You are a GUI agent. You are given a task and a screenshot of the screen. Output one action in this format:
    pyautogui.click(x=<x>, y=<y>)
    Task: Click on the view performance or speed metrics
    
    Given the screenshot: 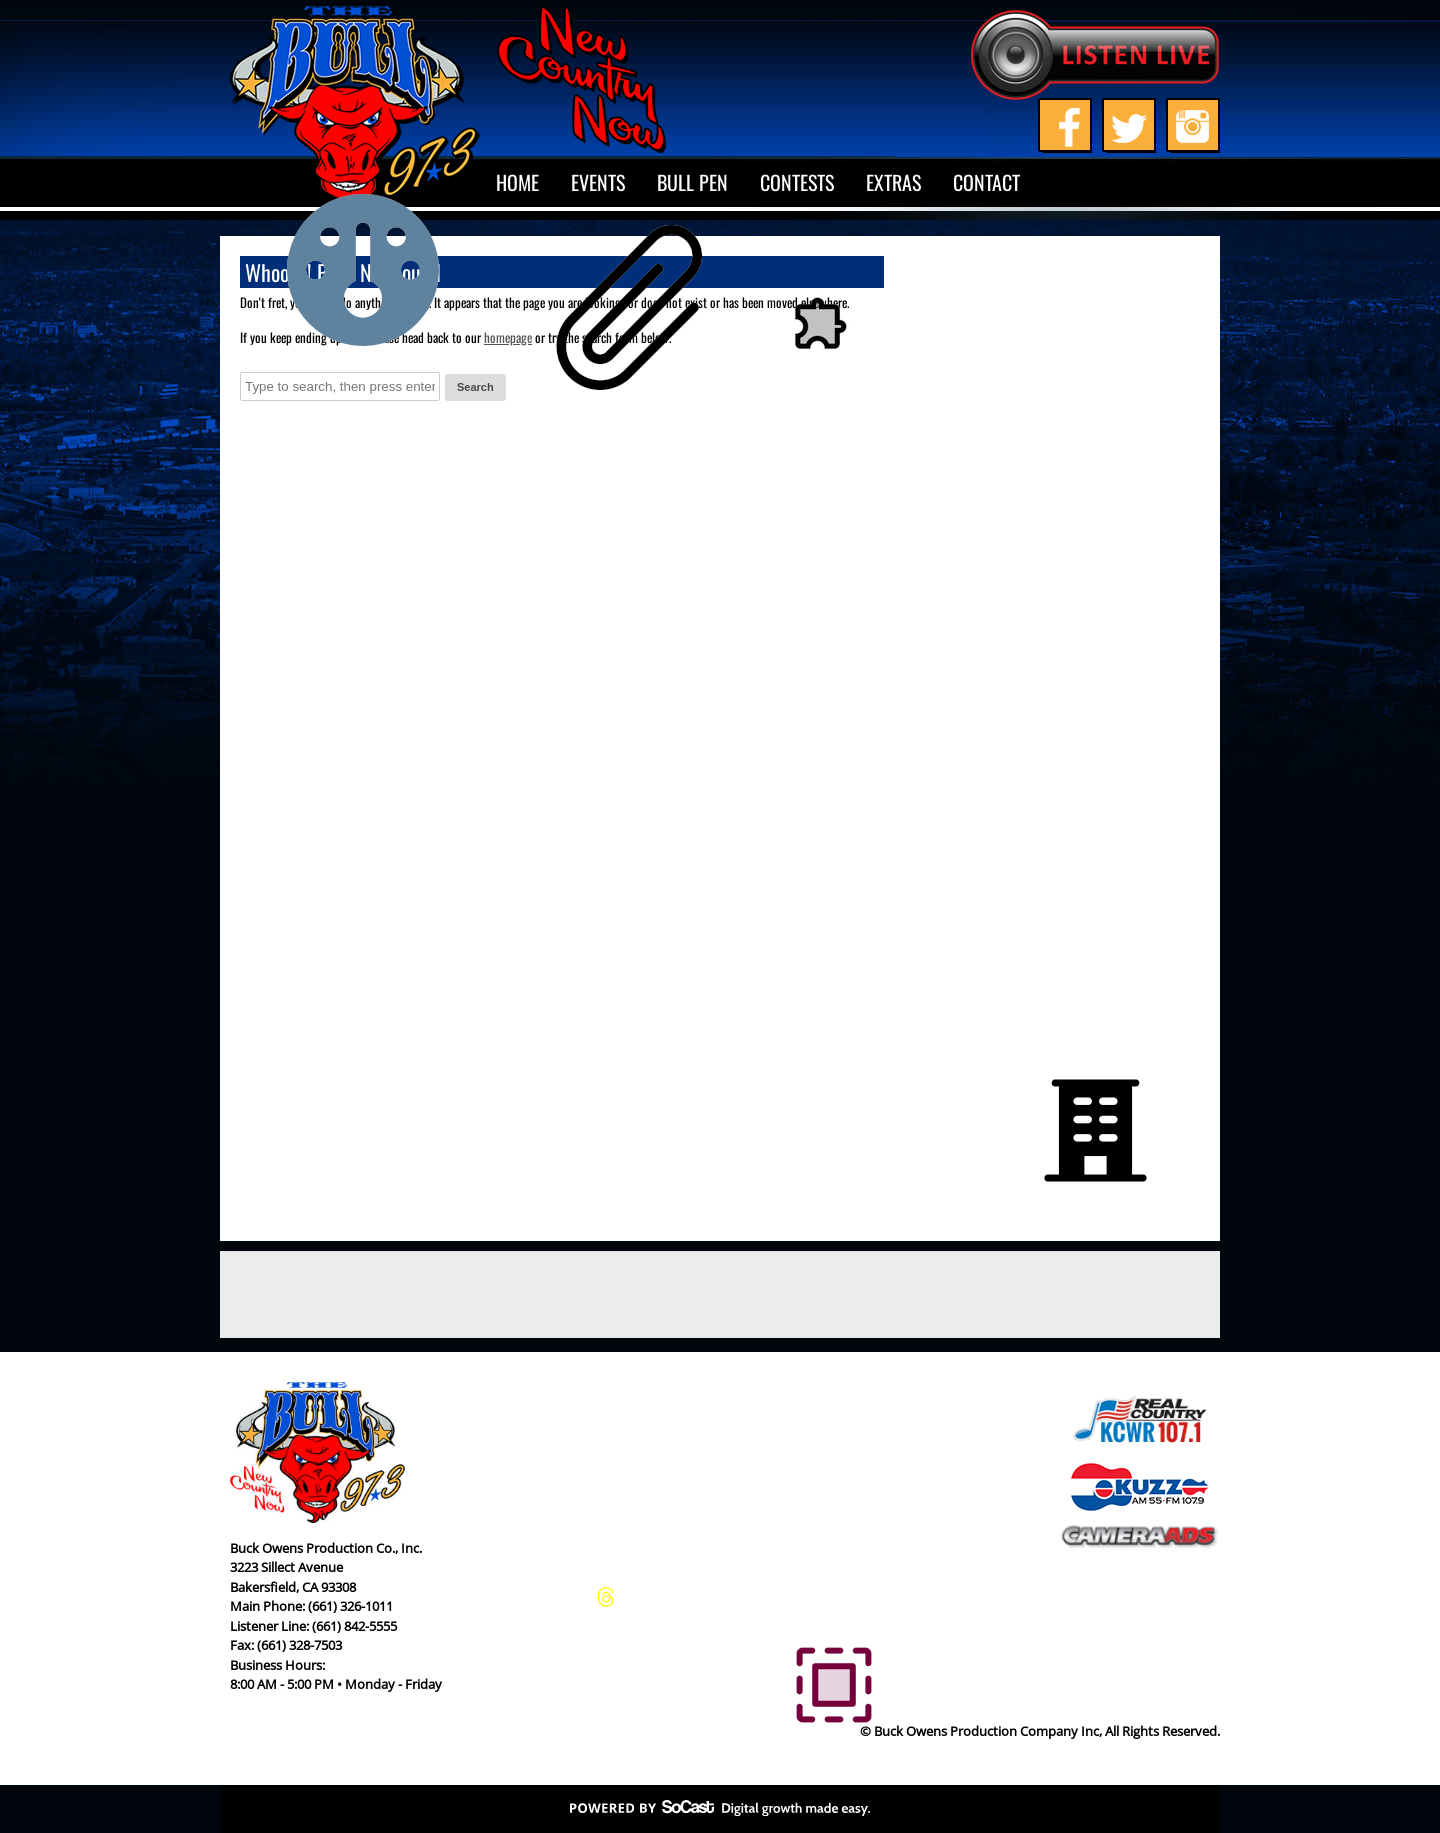 What is the action you would take?
    pyautogui.click(x=363, y=270)
    